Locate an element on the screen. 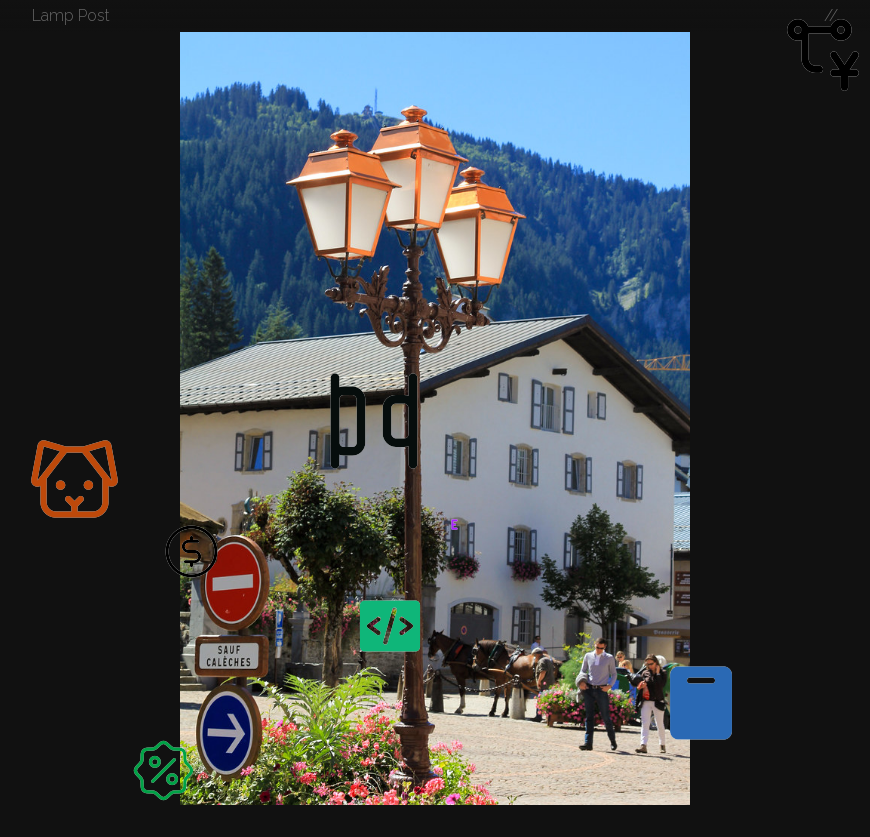 The width and height of the screenshot is (870, 837). view or edit source code is located at coordinates (390, 626).